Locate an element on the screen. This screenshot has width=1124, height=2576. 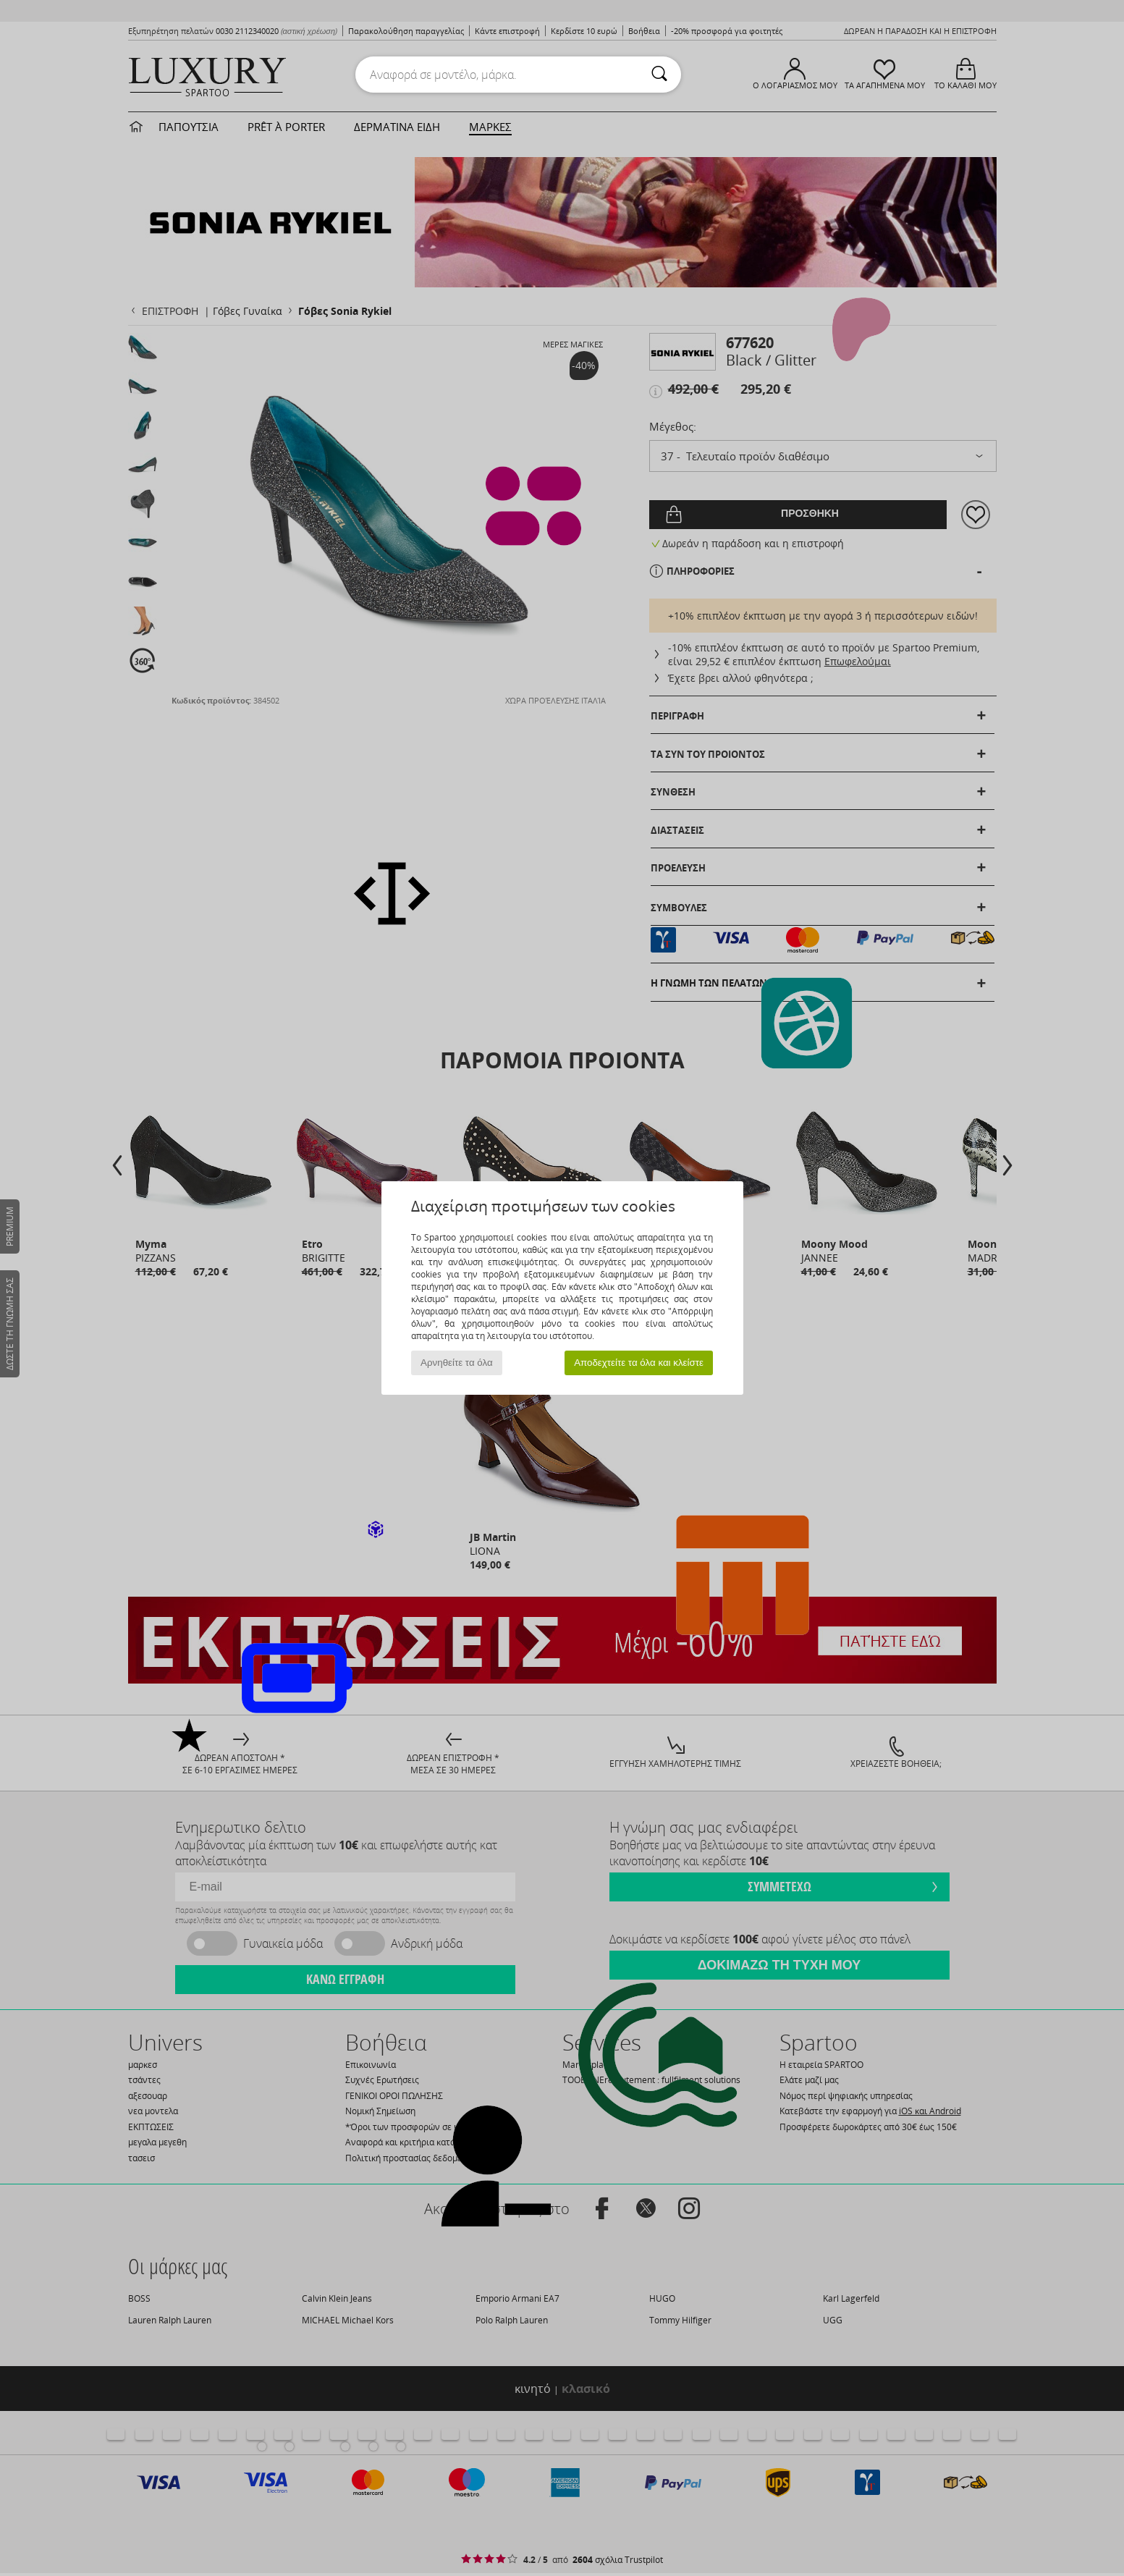
open the Macy's app or website is located at coordinates (189, 1735).